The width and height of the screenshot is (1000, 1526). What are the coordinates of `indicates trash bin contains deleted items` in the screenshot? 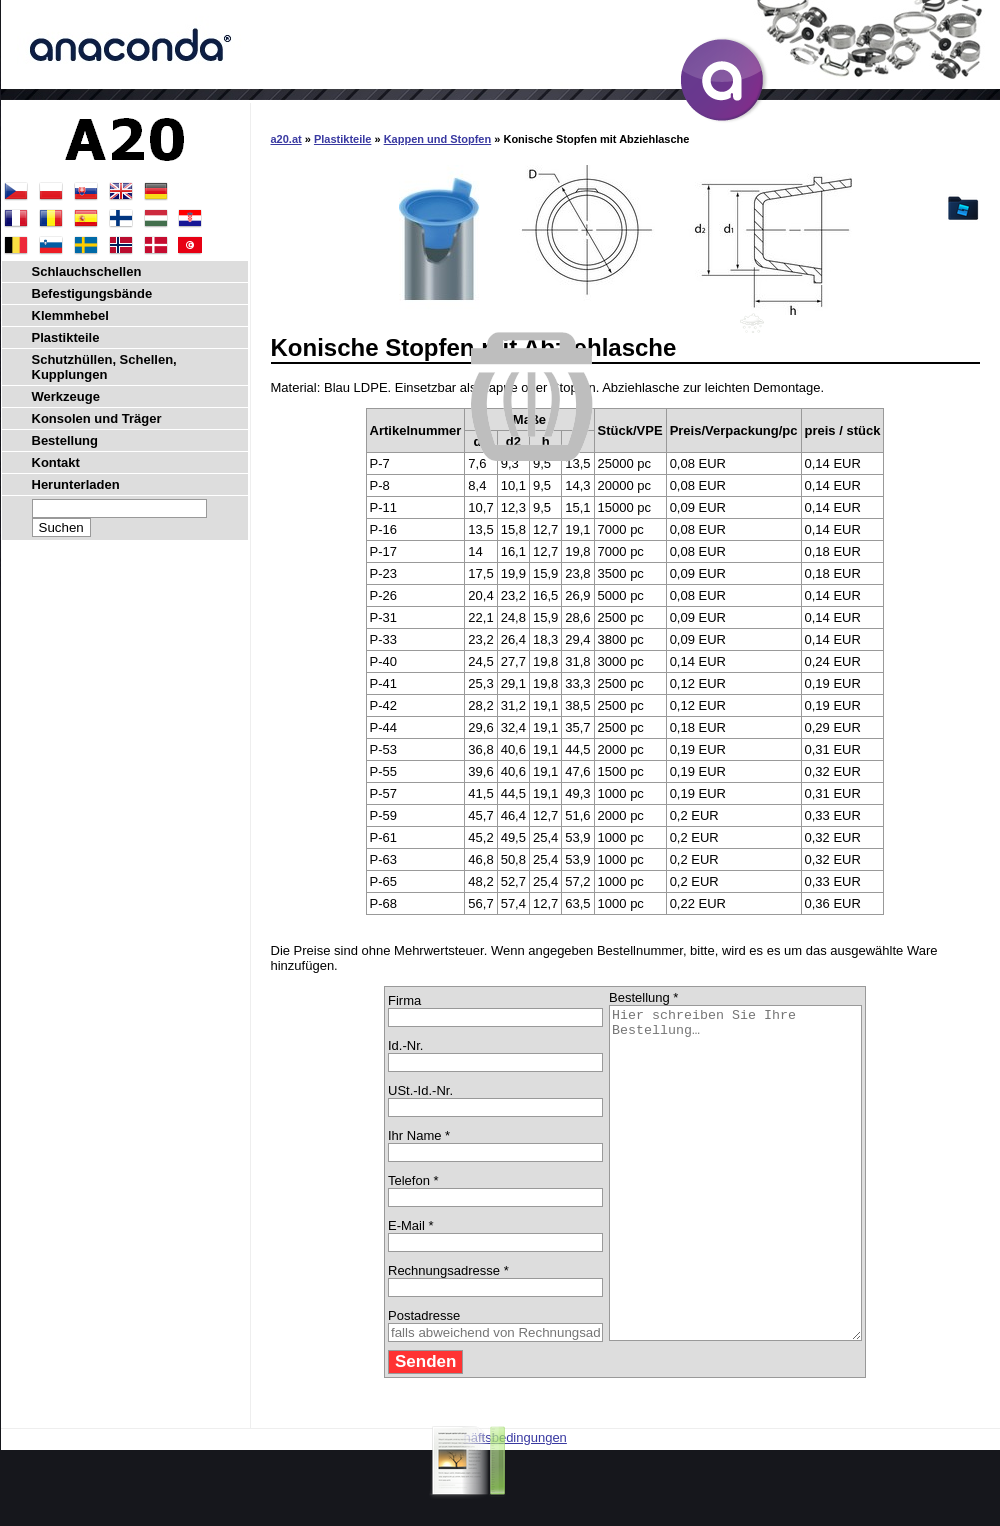 It's located at (535, 396).